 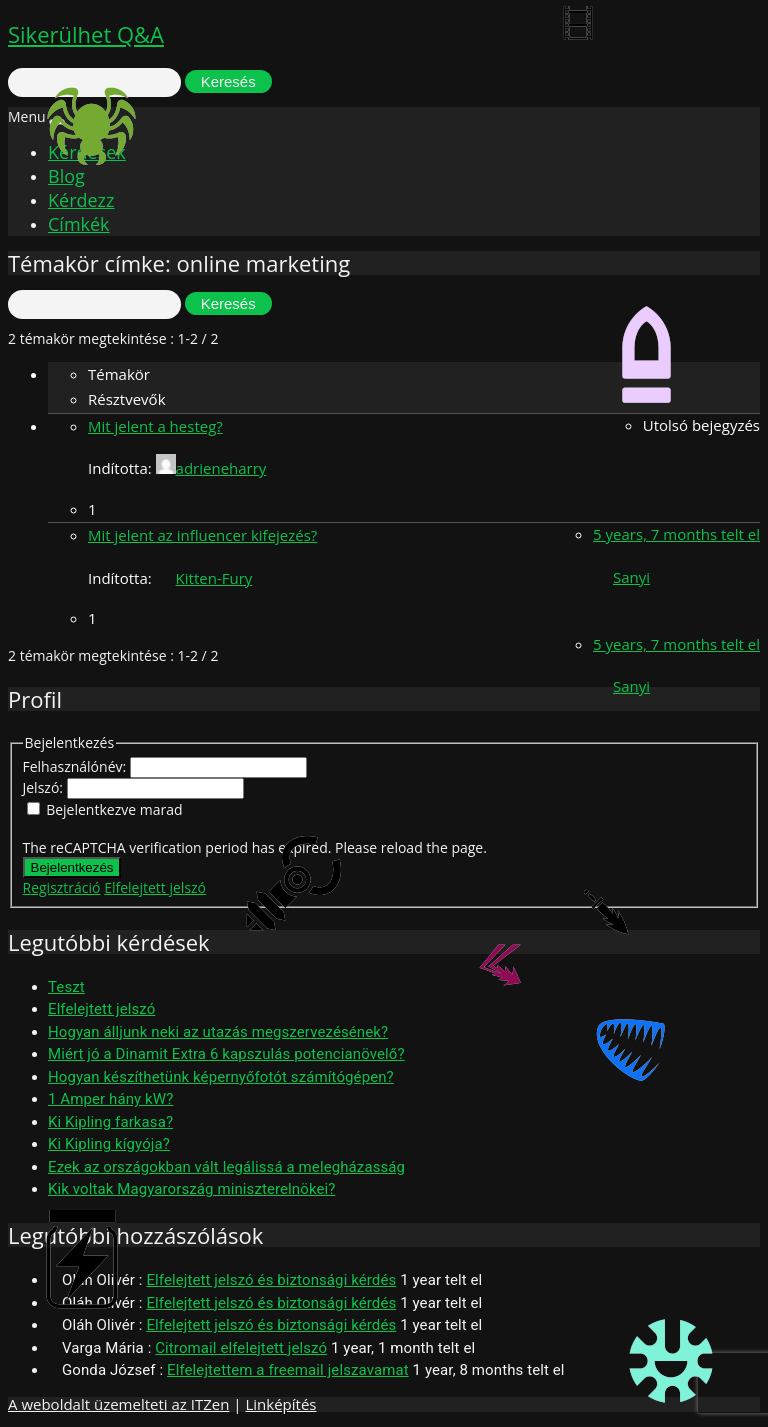 I want to click on indicates pest or bug-related content, so click(x=91, y=123).